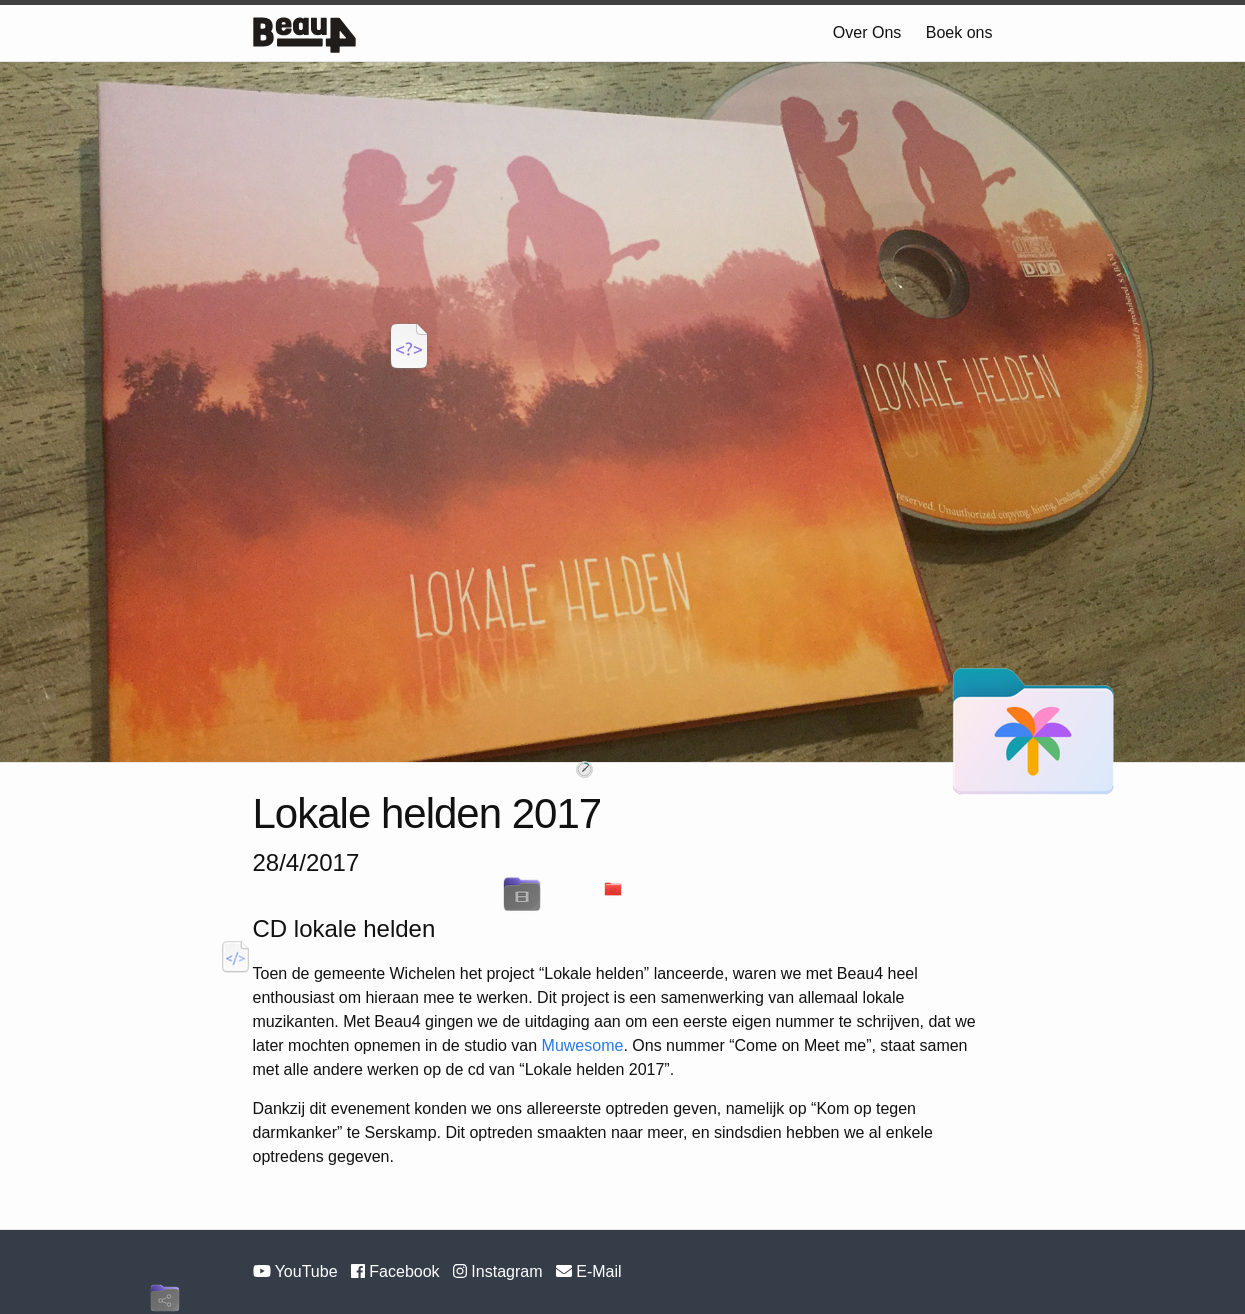  I want to click on open your videos folder, so click(522, 894).